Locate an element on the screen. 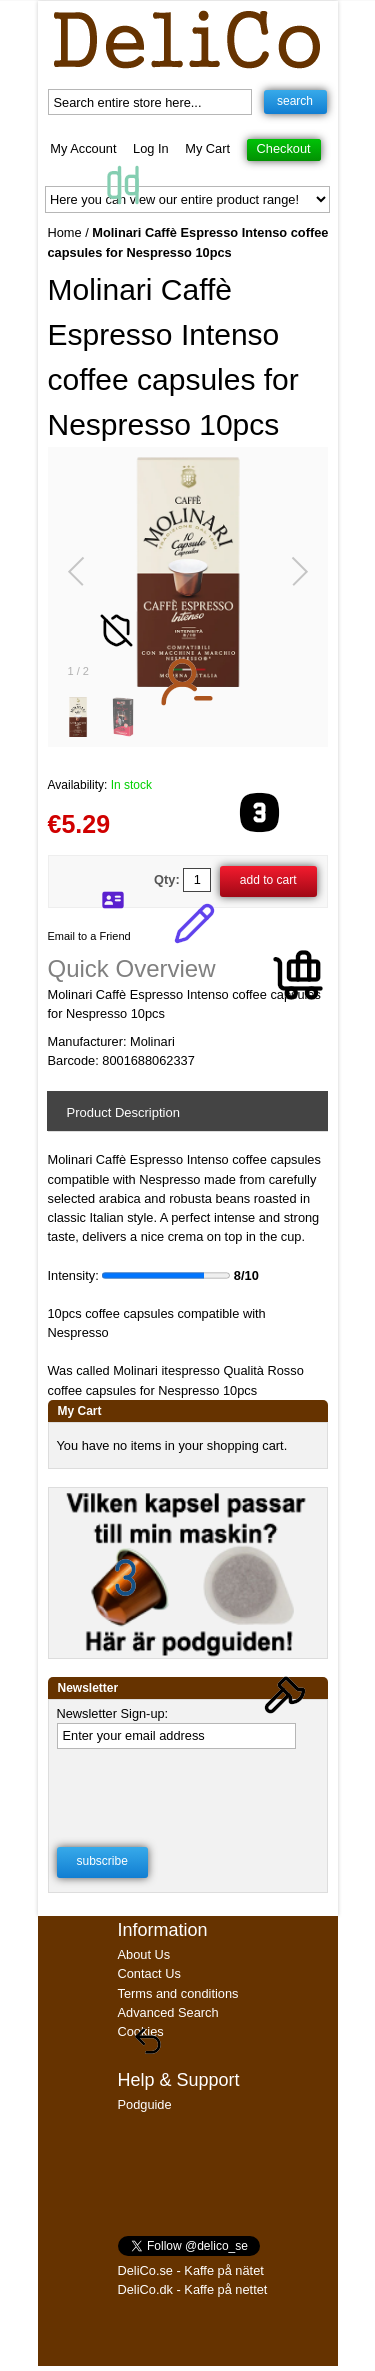  undo the last action is located at coordinates (148, 2041).